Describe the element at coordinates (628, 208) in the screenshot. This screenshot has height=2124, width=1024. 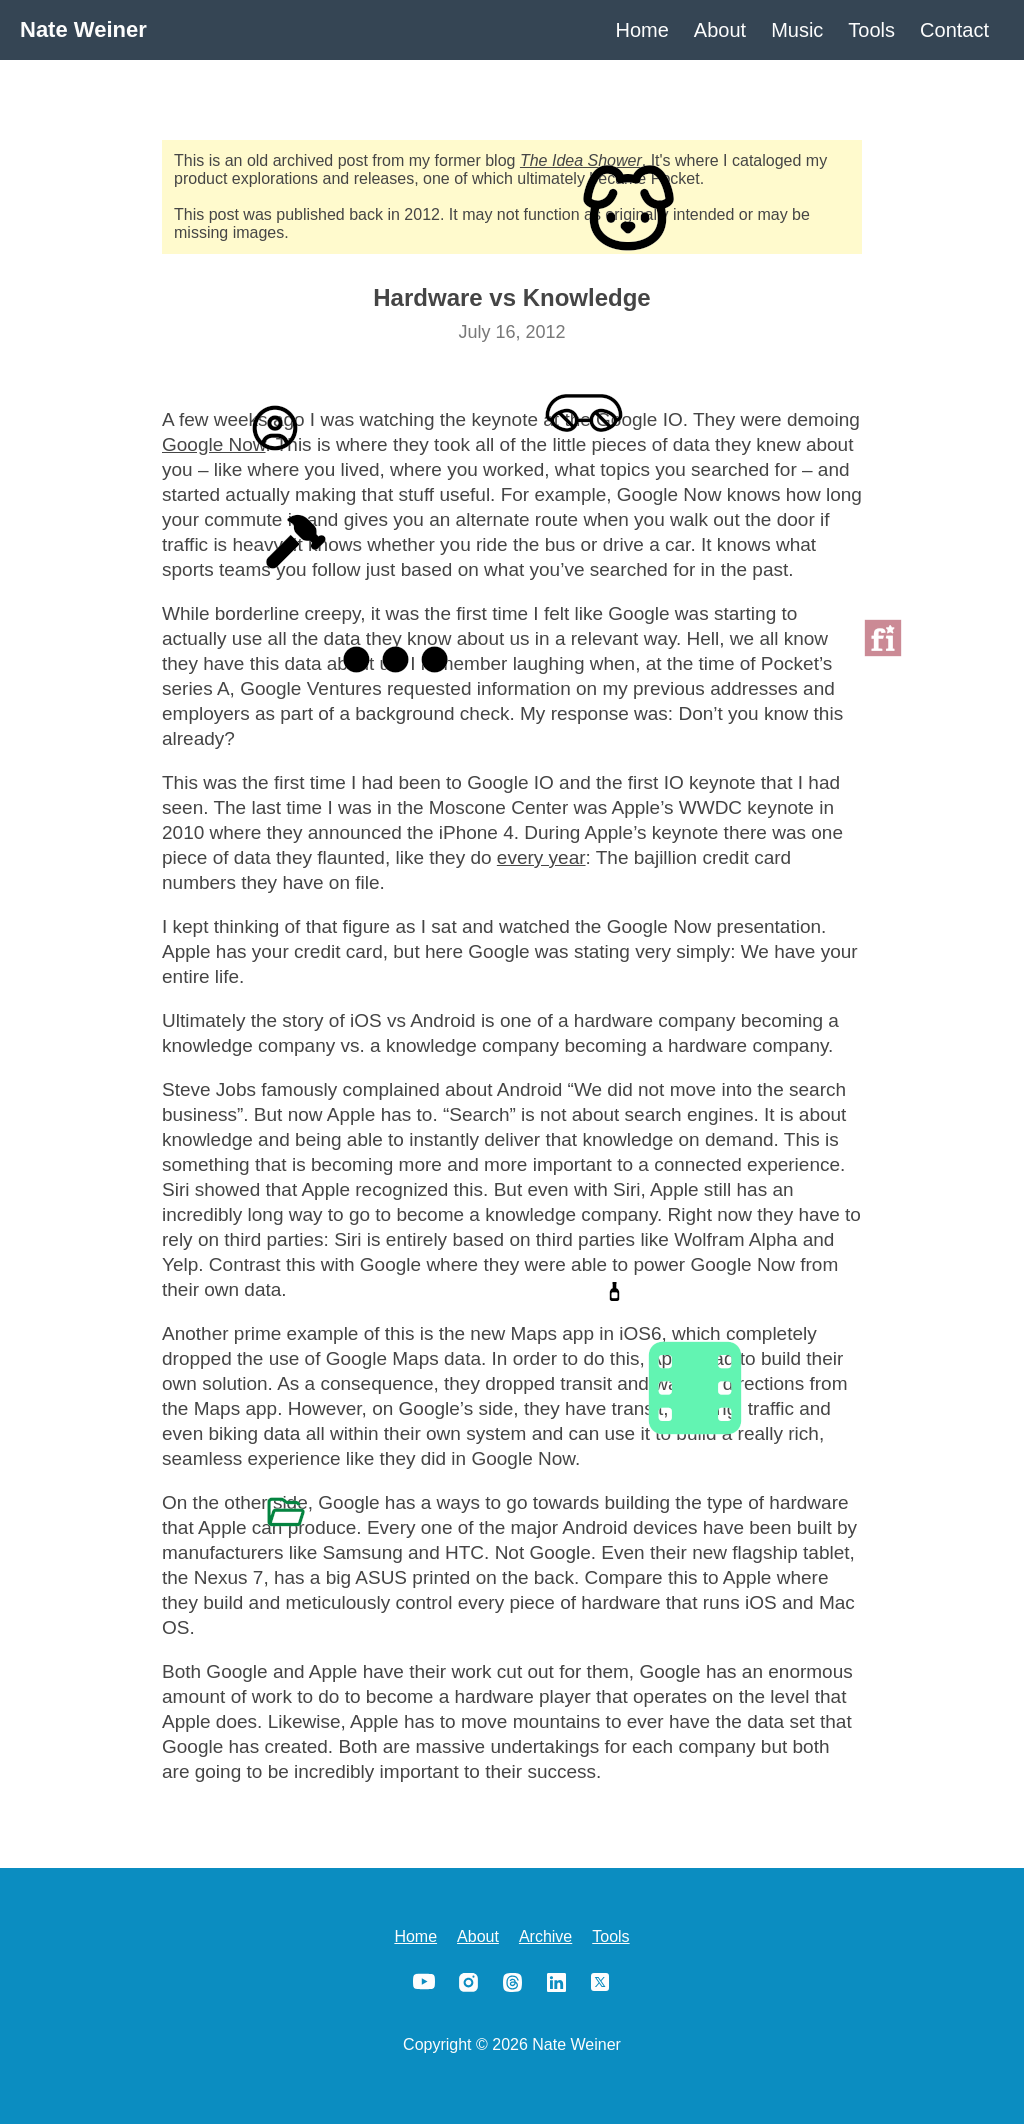
I see `access pet-related features or settings` at that location.